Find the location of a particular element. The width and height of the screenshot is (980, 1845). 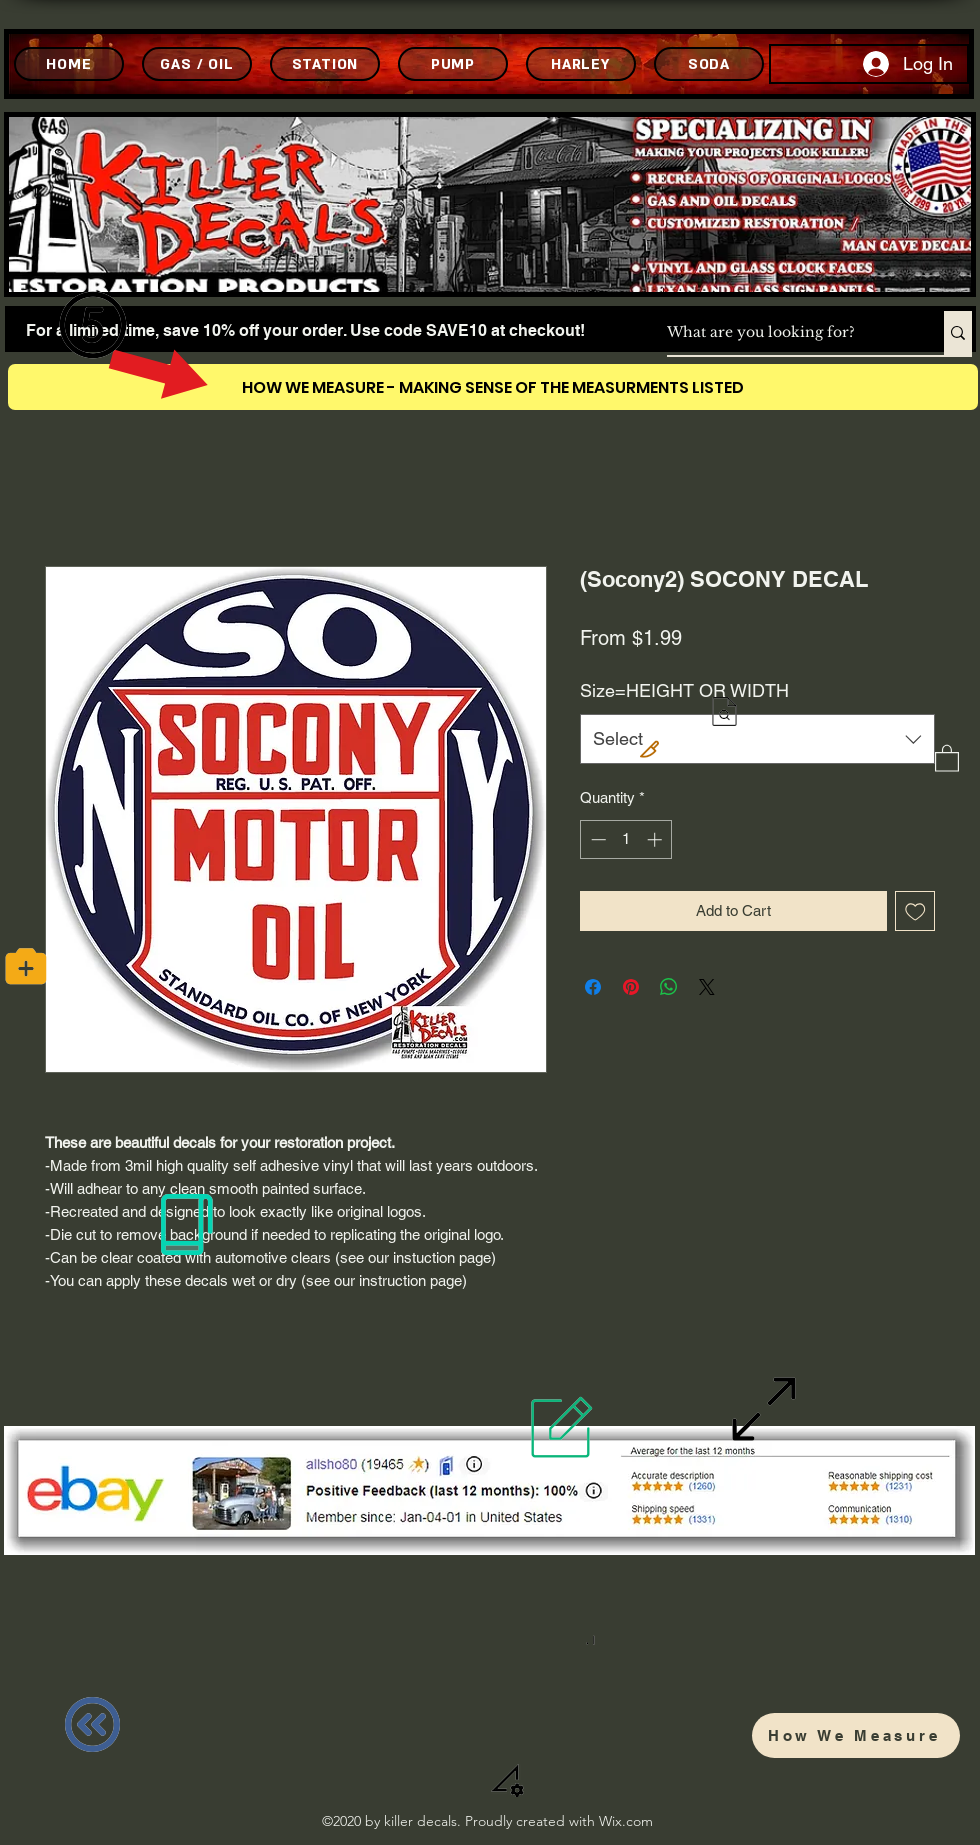

go back to the beginning is located at coordinates (92, 1724).